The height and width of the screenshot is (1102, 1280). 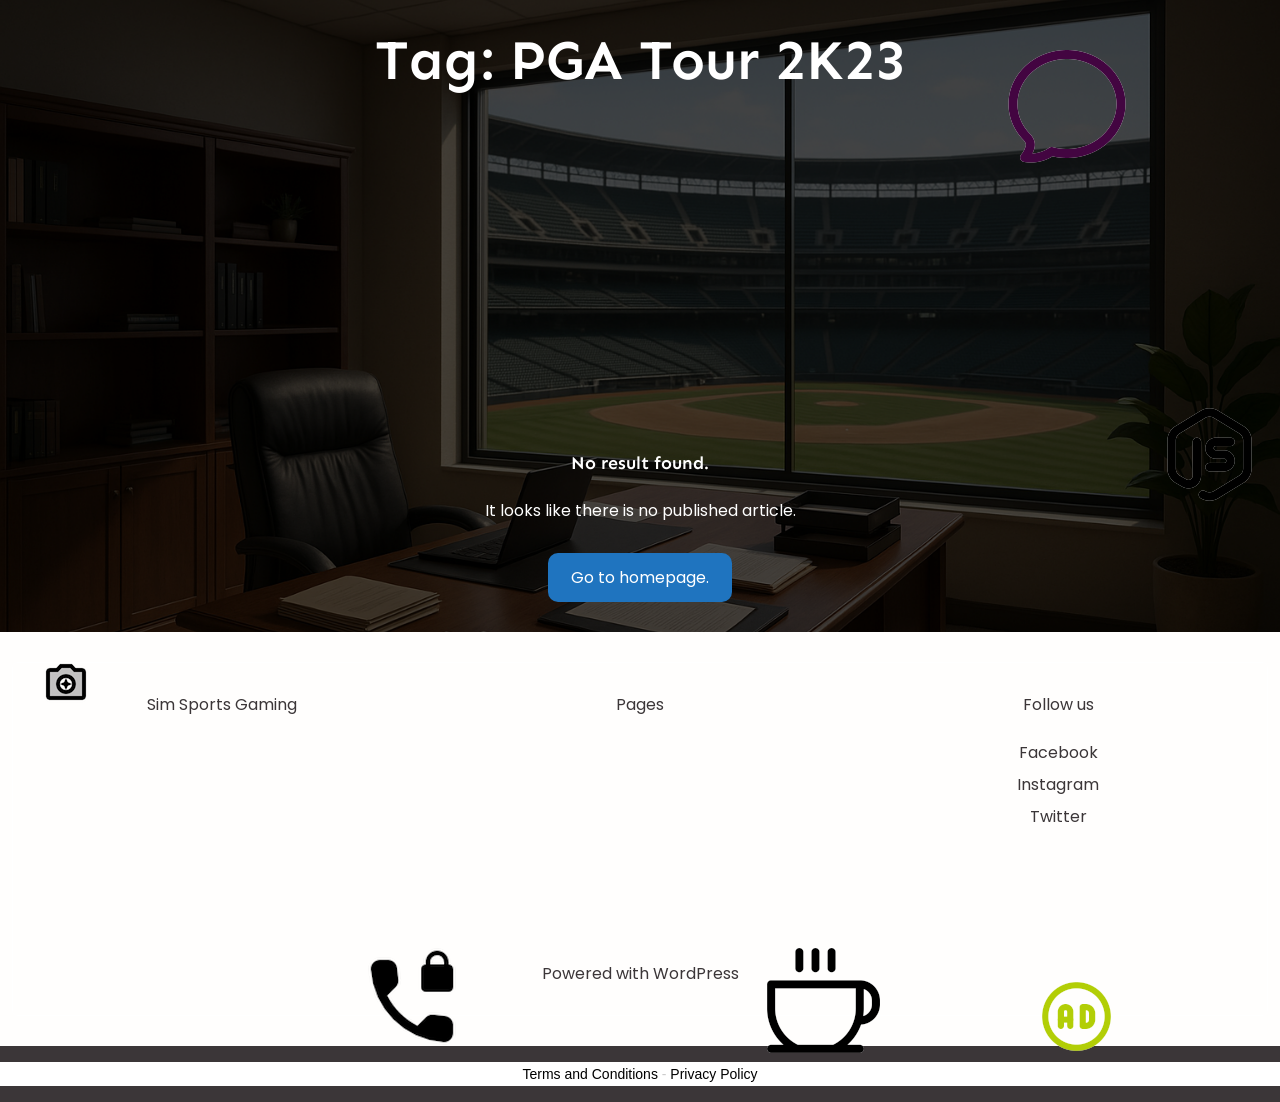 What do you see at coordinates (1067, 104) in the screenshot?
I see `open chat or messaging` at bounding box center [1067, 104].